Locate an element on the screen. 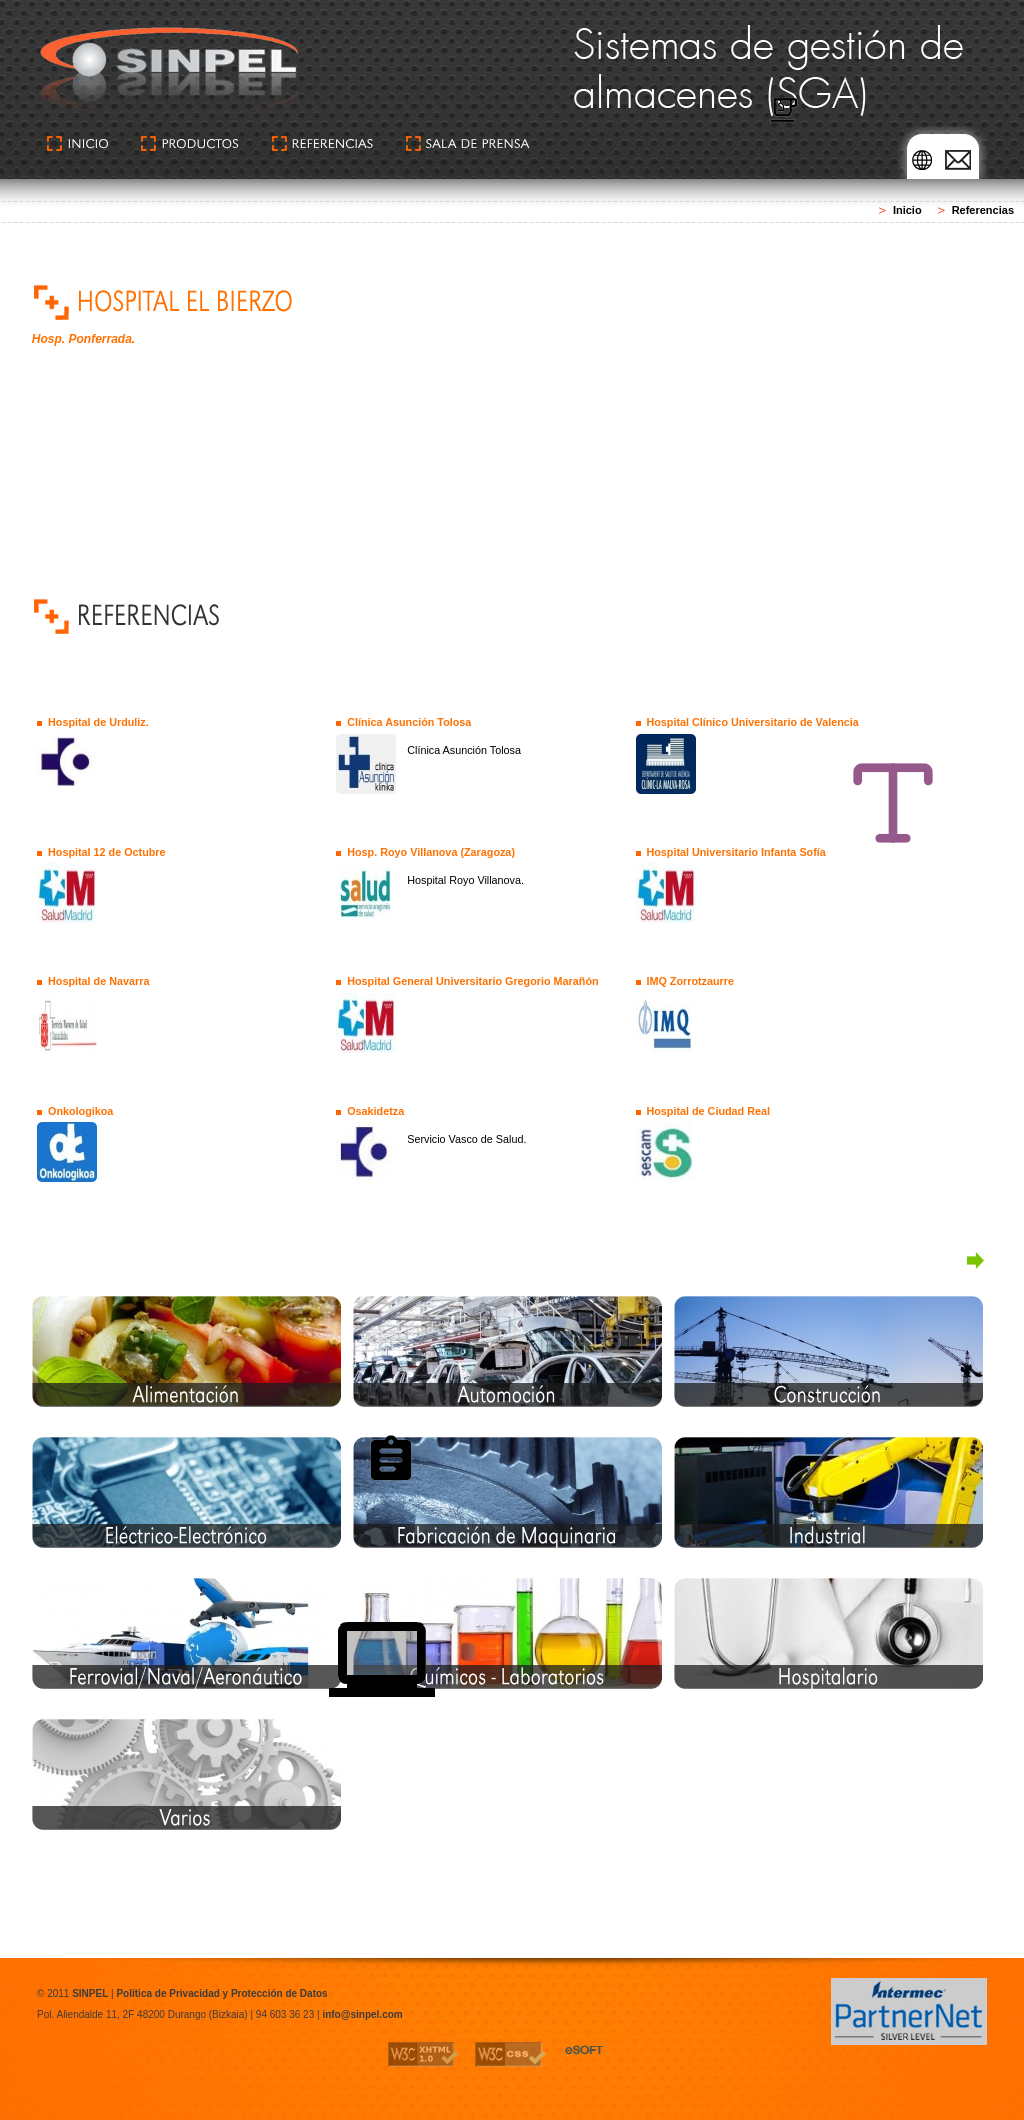 This screenshot has height=2120, width=1024. access food and beverage emoji category is located at coordinates (784, 110).